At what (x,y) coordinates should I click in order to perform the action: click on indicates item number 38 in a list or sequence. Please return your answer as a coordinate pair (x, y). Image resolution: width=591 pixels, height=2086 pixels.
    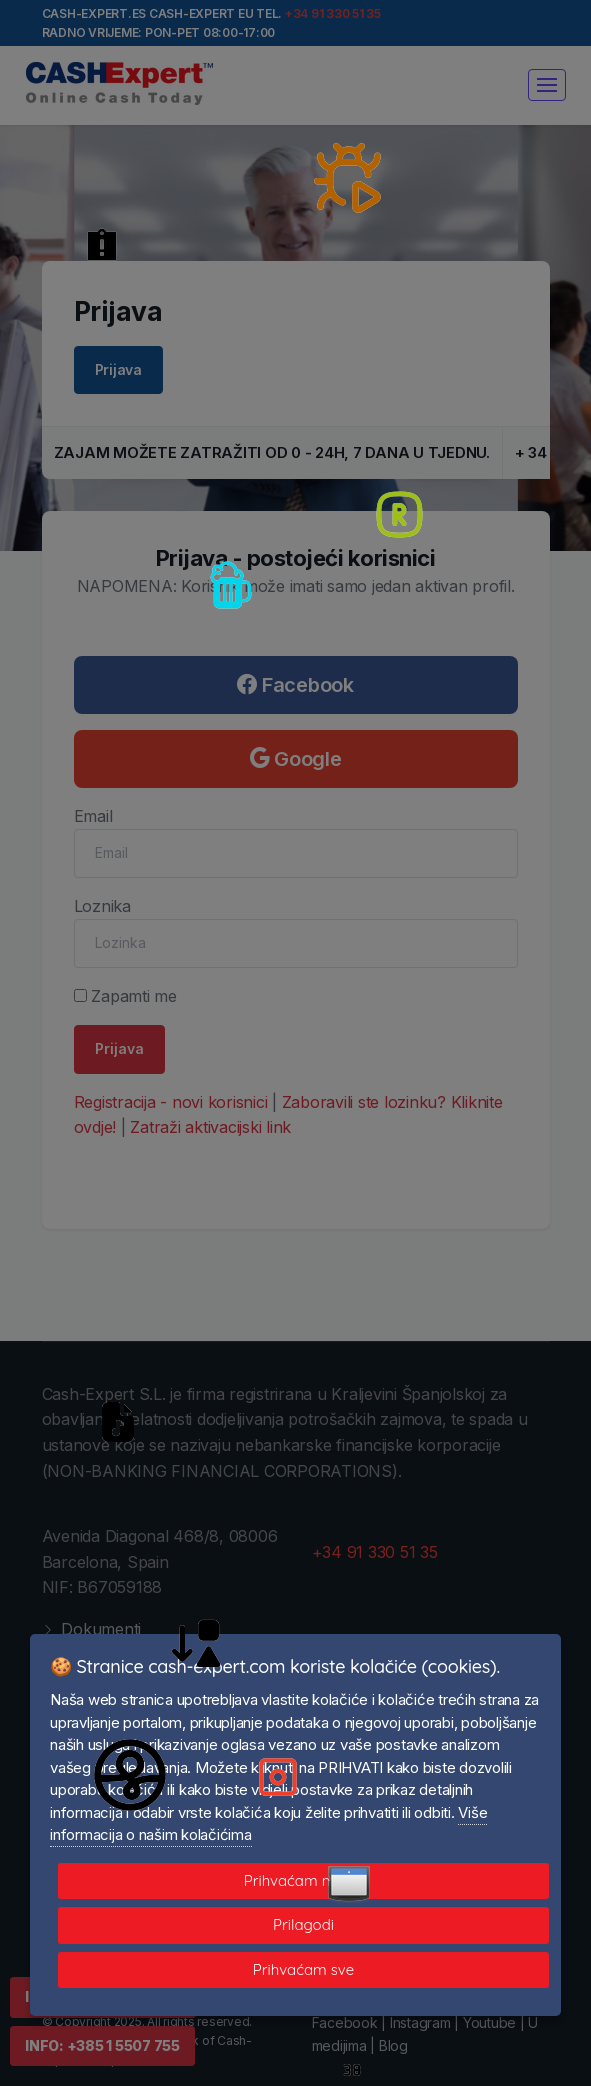
    Looking at the image, I should click on (352, 2070).